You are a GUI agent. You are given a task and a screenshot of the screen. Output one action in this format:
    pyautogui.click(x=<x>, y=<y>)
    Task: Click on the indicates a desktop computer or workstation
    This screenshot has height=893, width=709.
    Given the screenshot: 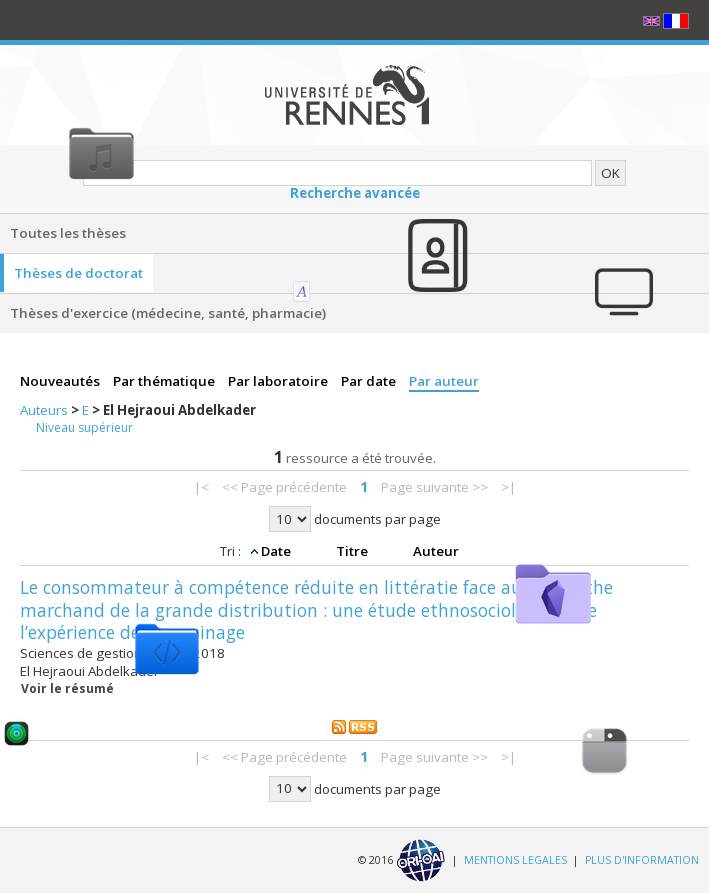 What is the action you would take?
    pyautogui.click(x=624, y=290)
    